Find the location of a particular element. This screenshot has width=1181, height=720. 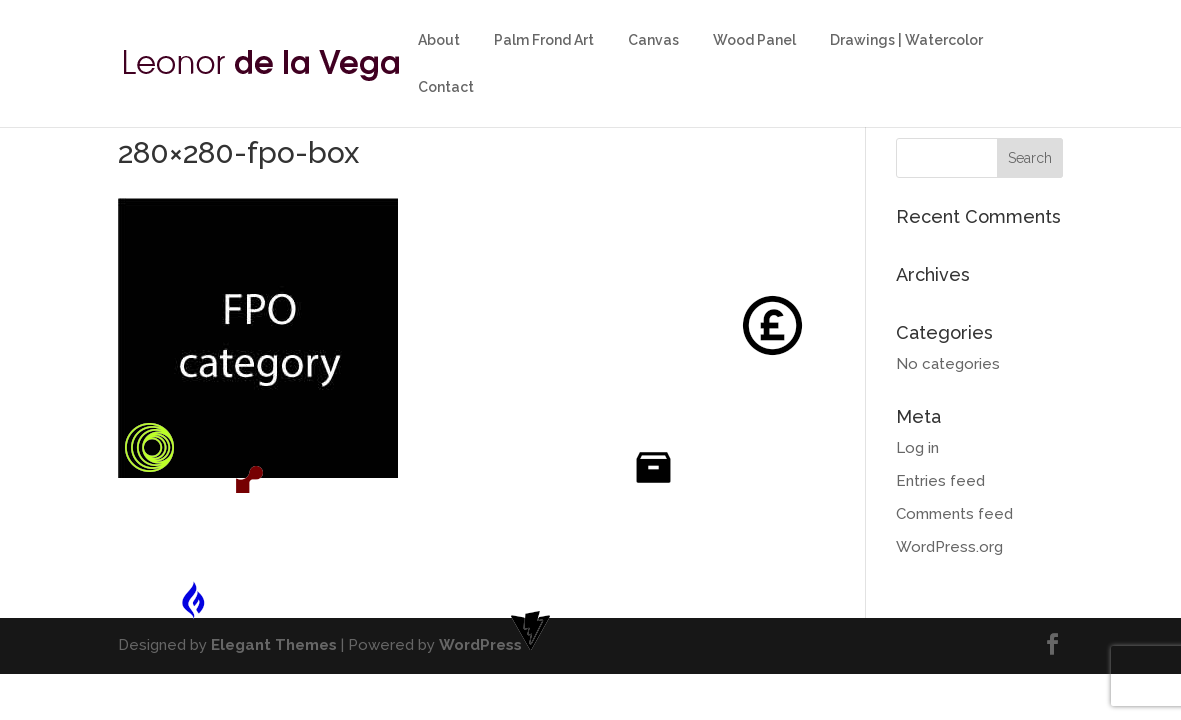

render cloud platform logo is located at coordinates (249, 479).